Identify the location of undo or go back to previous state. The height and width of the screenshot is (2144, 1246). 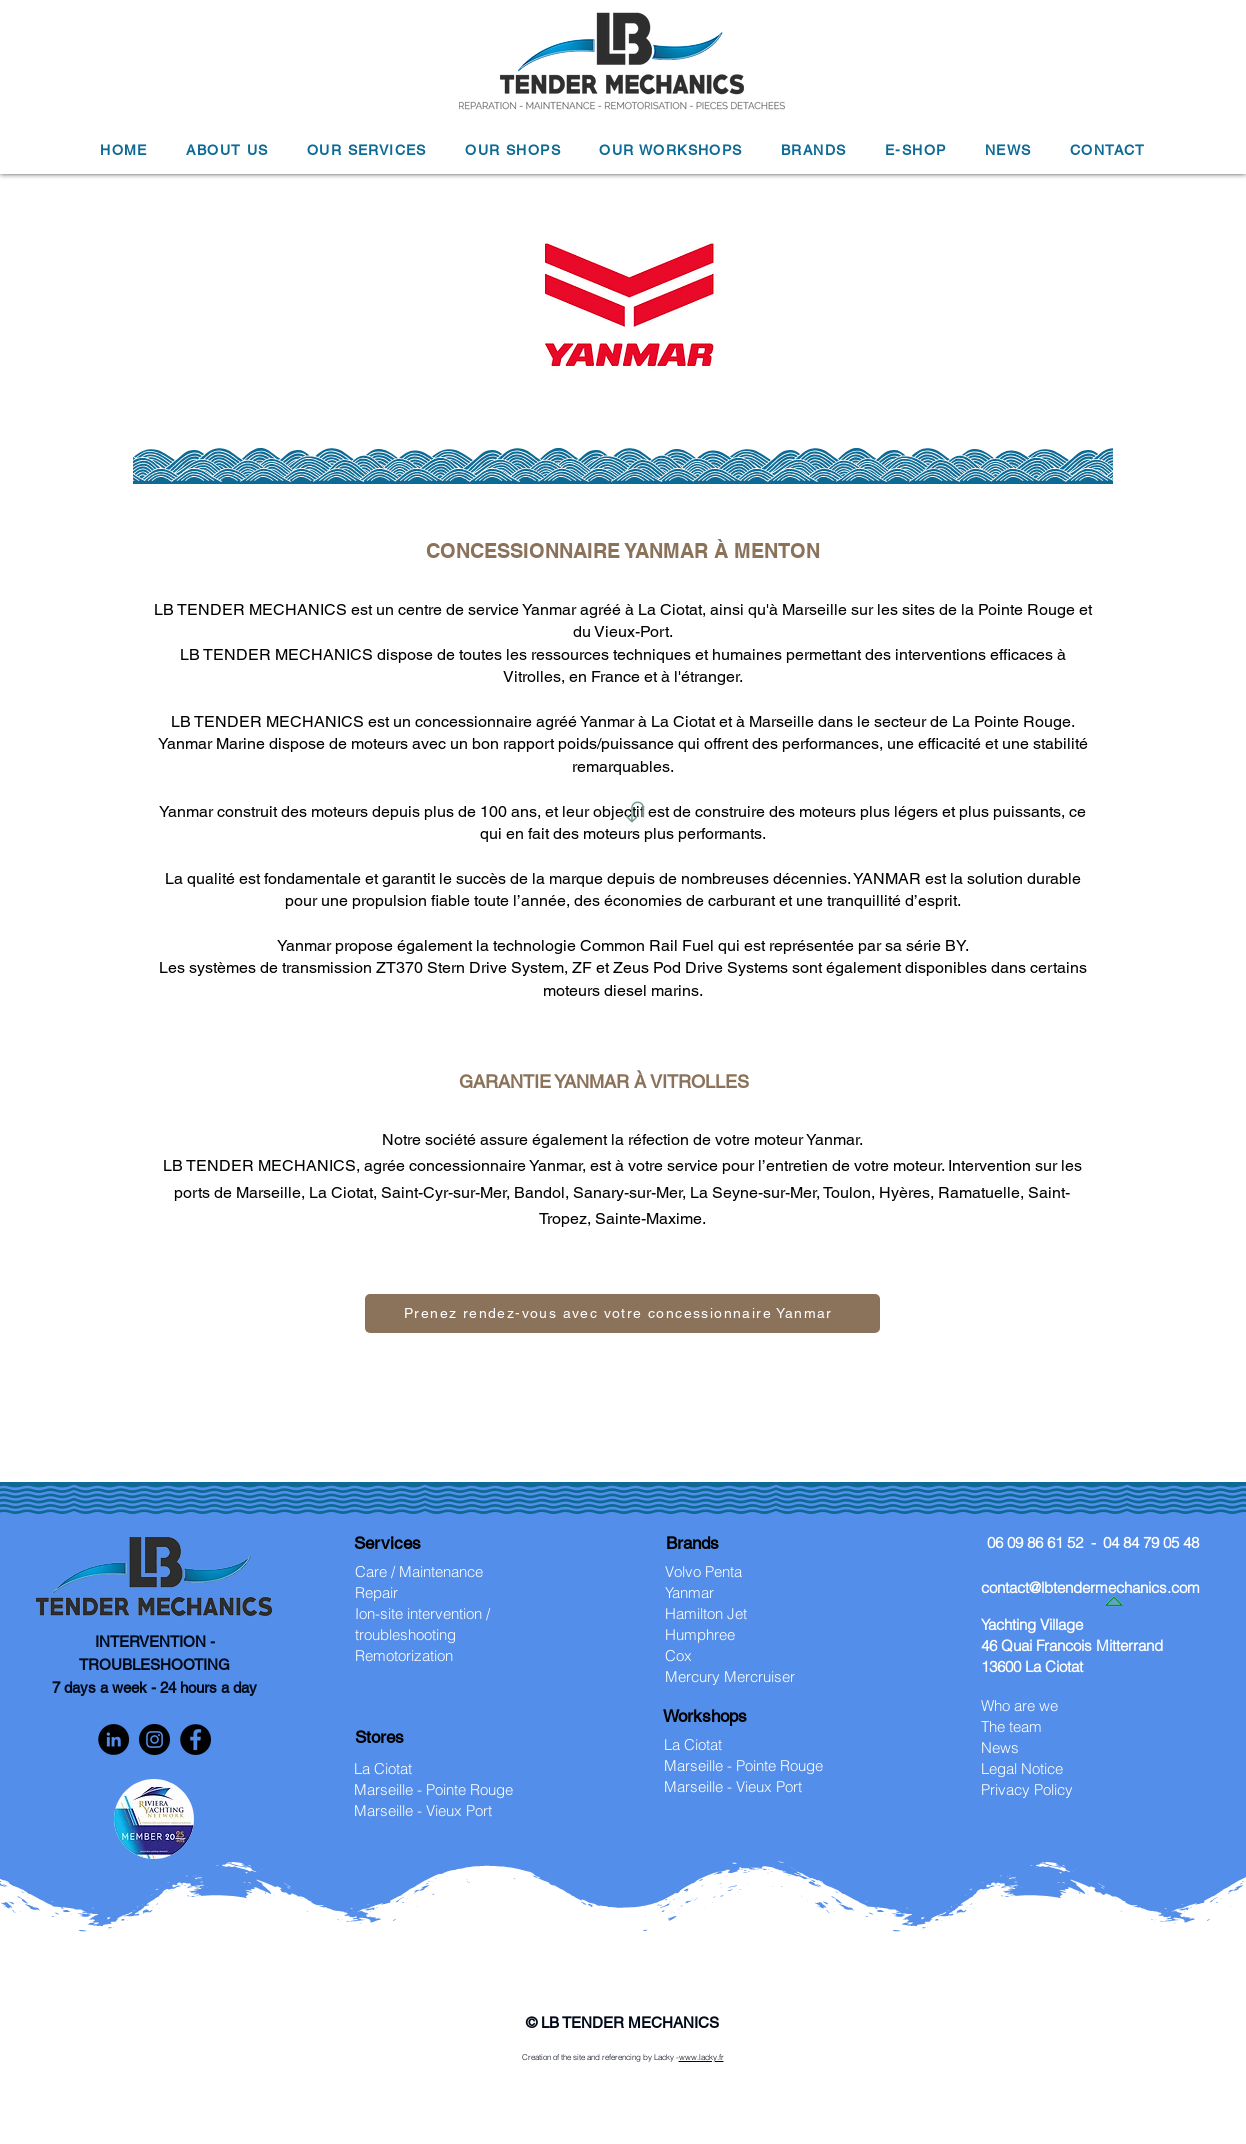
(636, 812).